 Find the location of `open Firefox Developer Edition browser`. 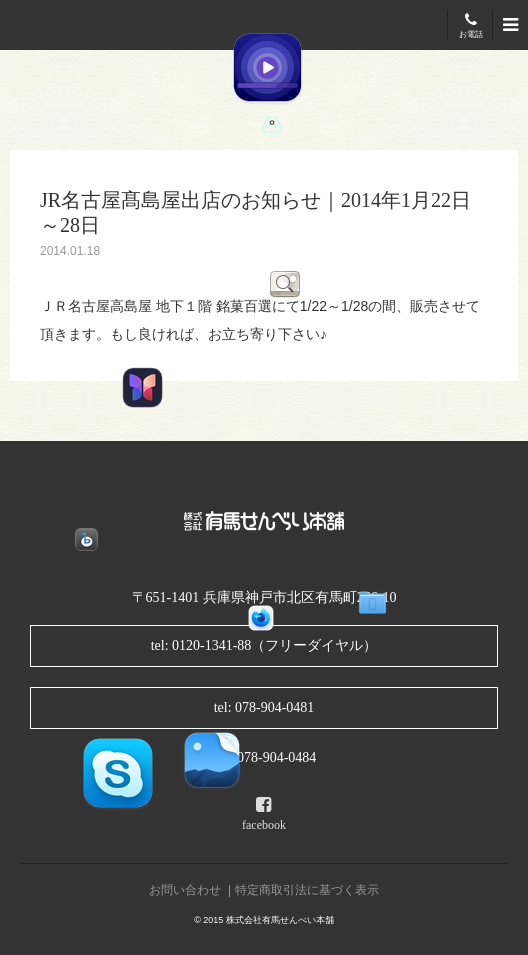

open Firefox Developer Edition browser is located at coordinates (261, 618).